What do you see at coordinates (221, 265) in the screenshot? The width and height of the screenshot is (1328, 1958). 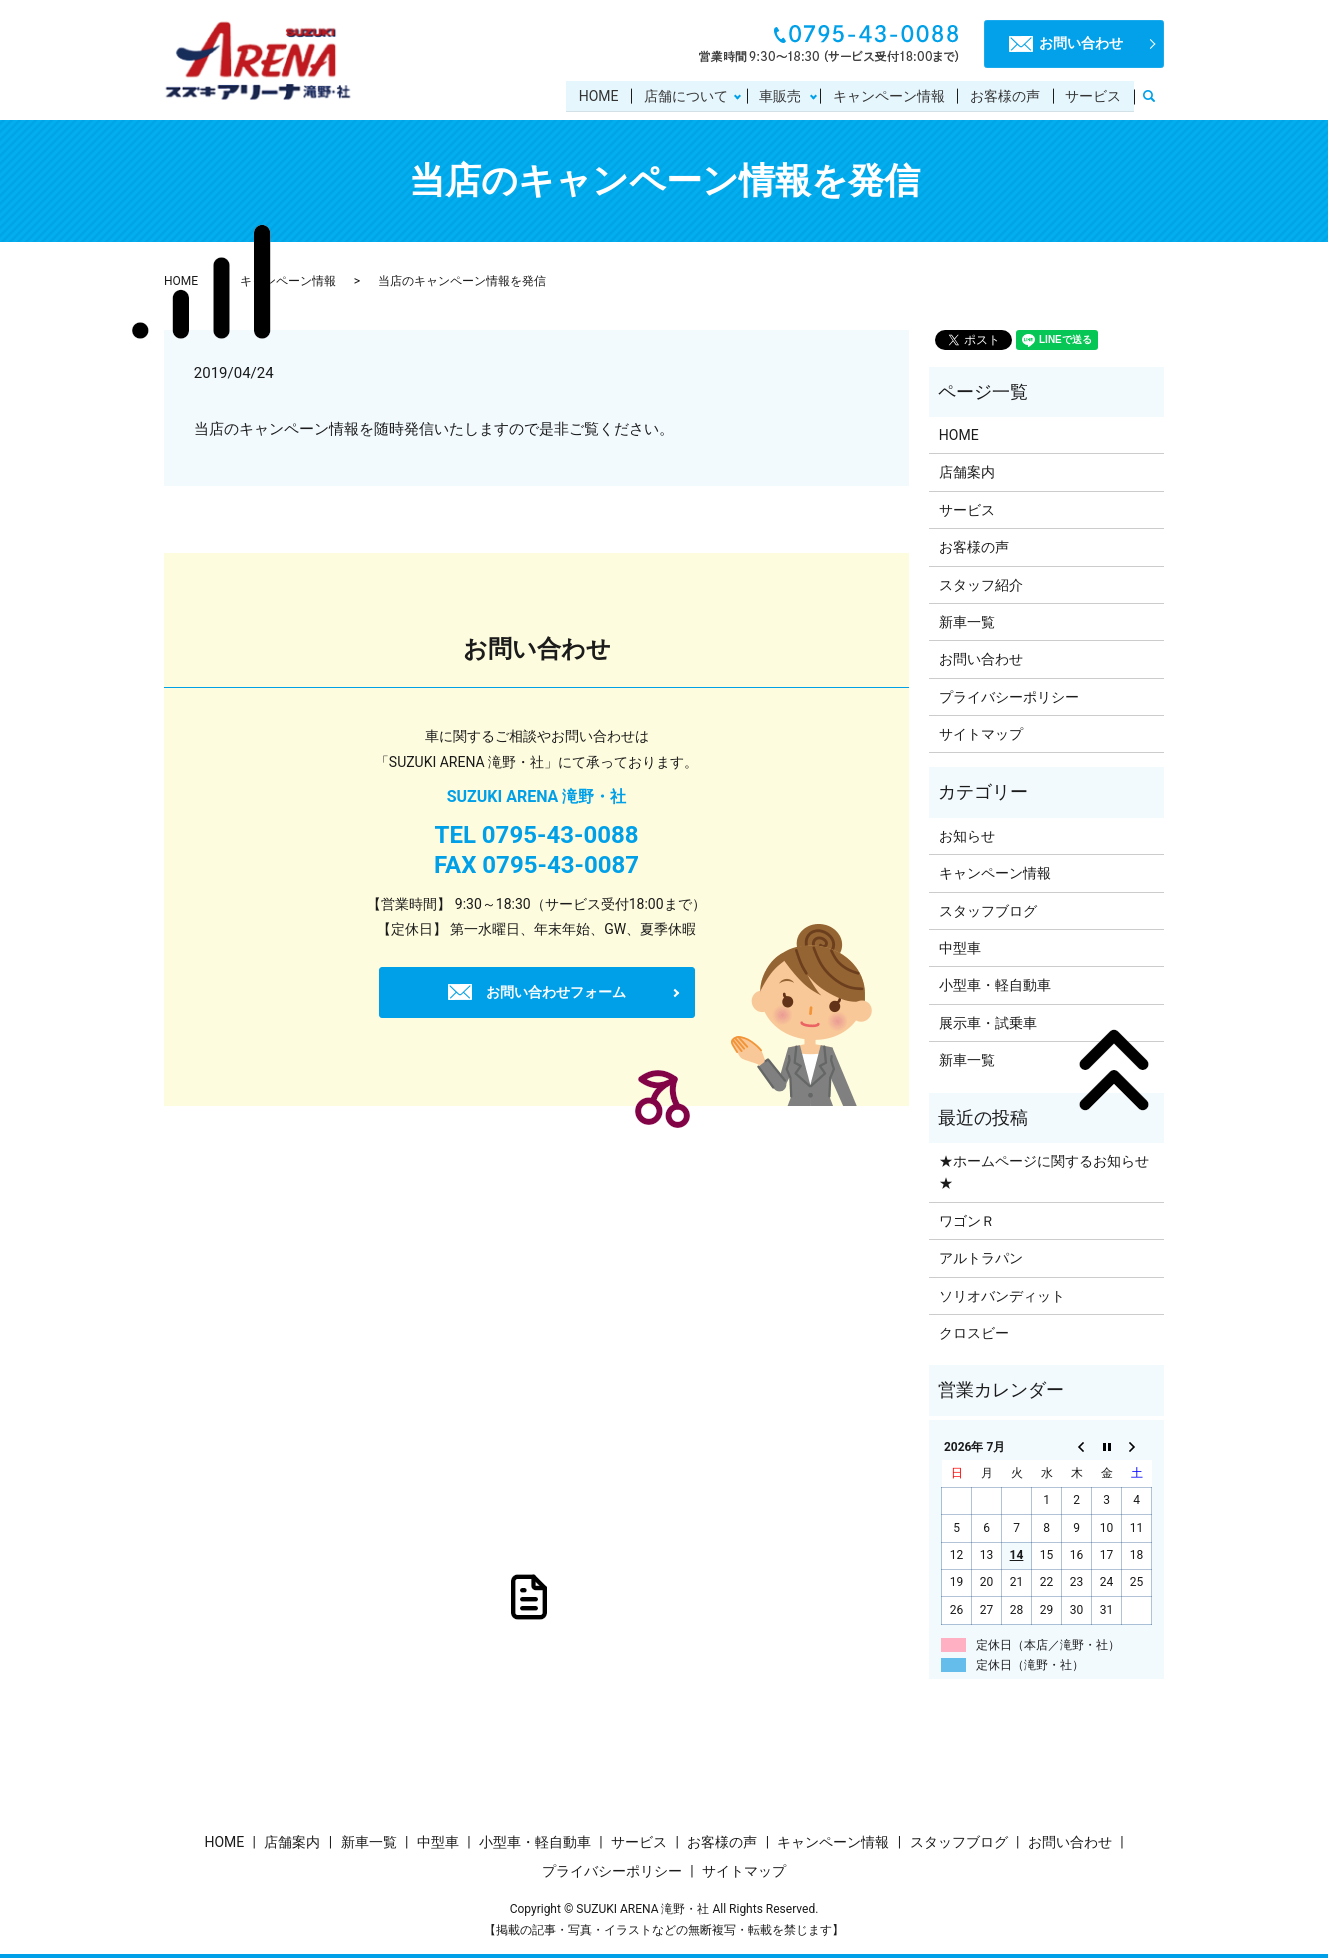 I see `indicates strong network or cellular signal strength` at bounding box center [221, 265].